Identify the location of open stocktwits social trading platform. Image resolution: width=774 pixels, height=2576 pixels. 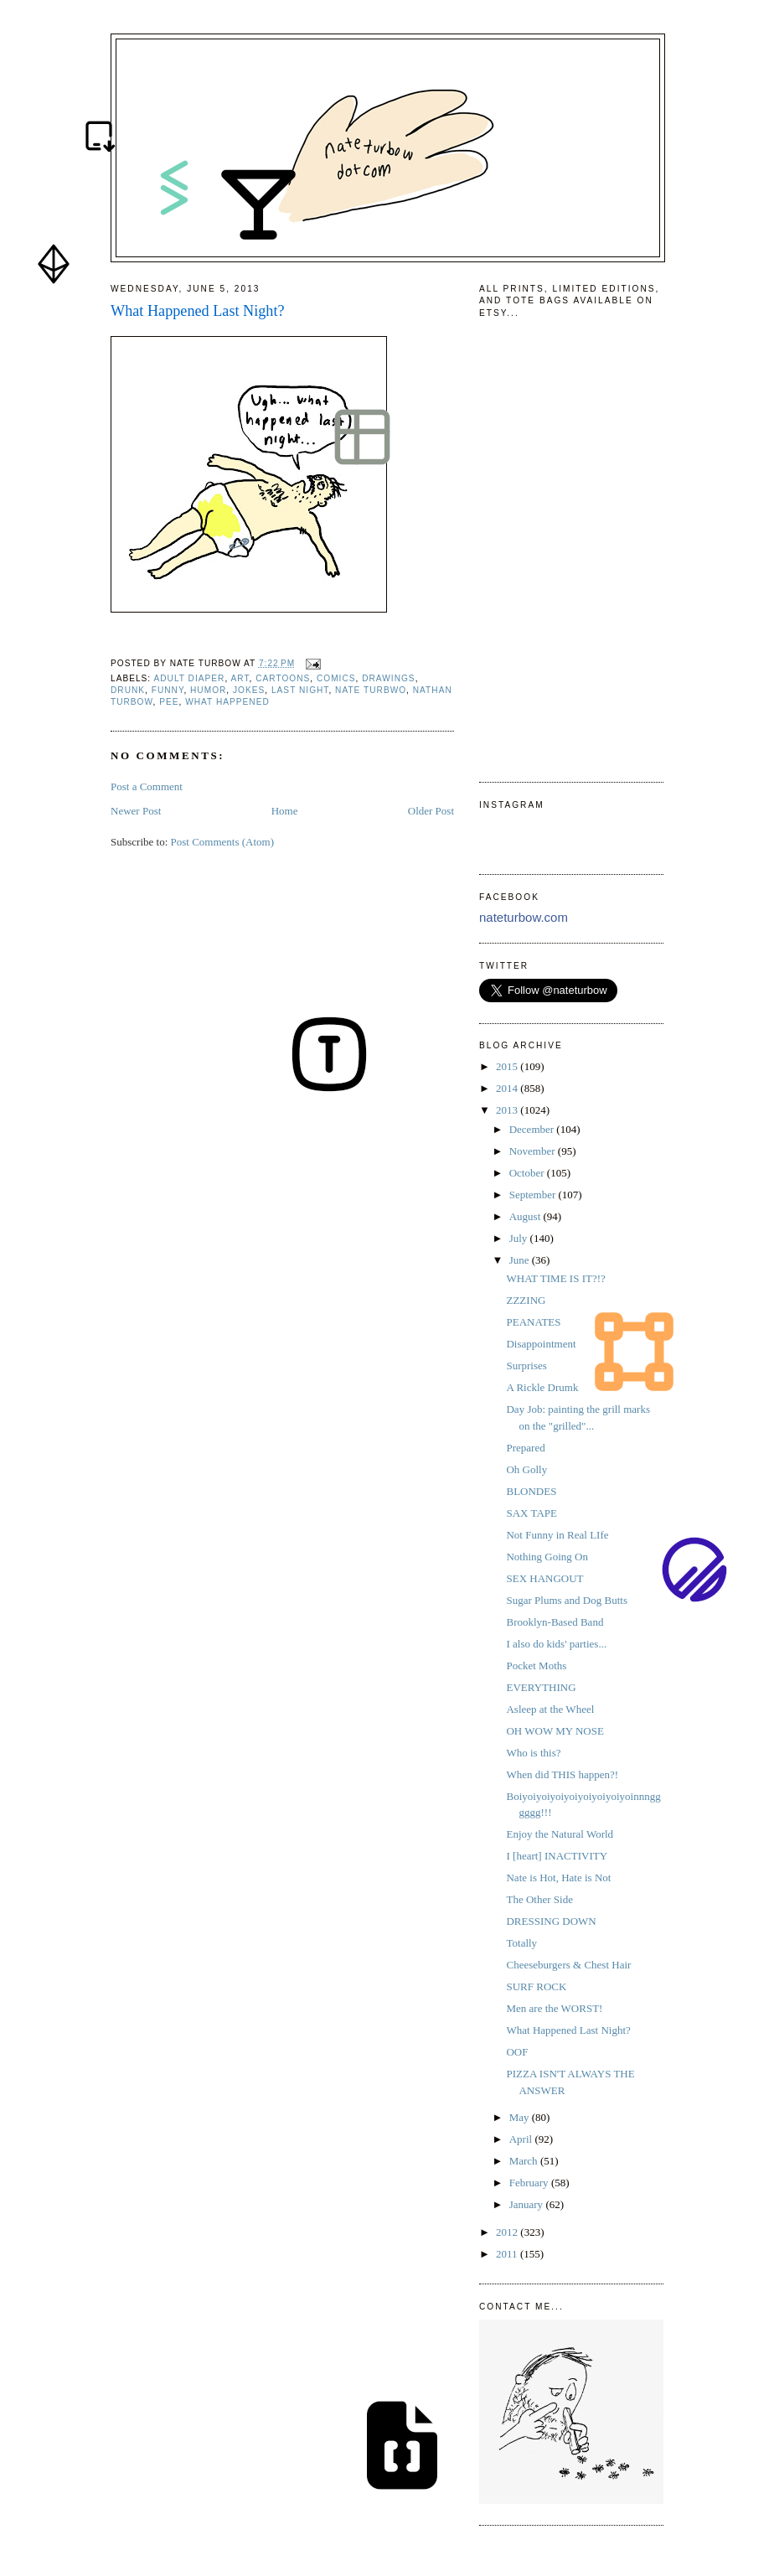
(174, 188).